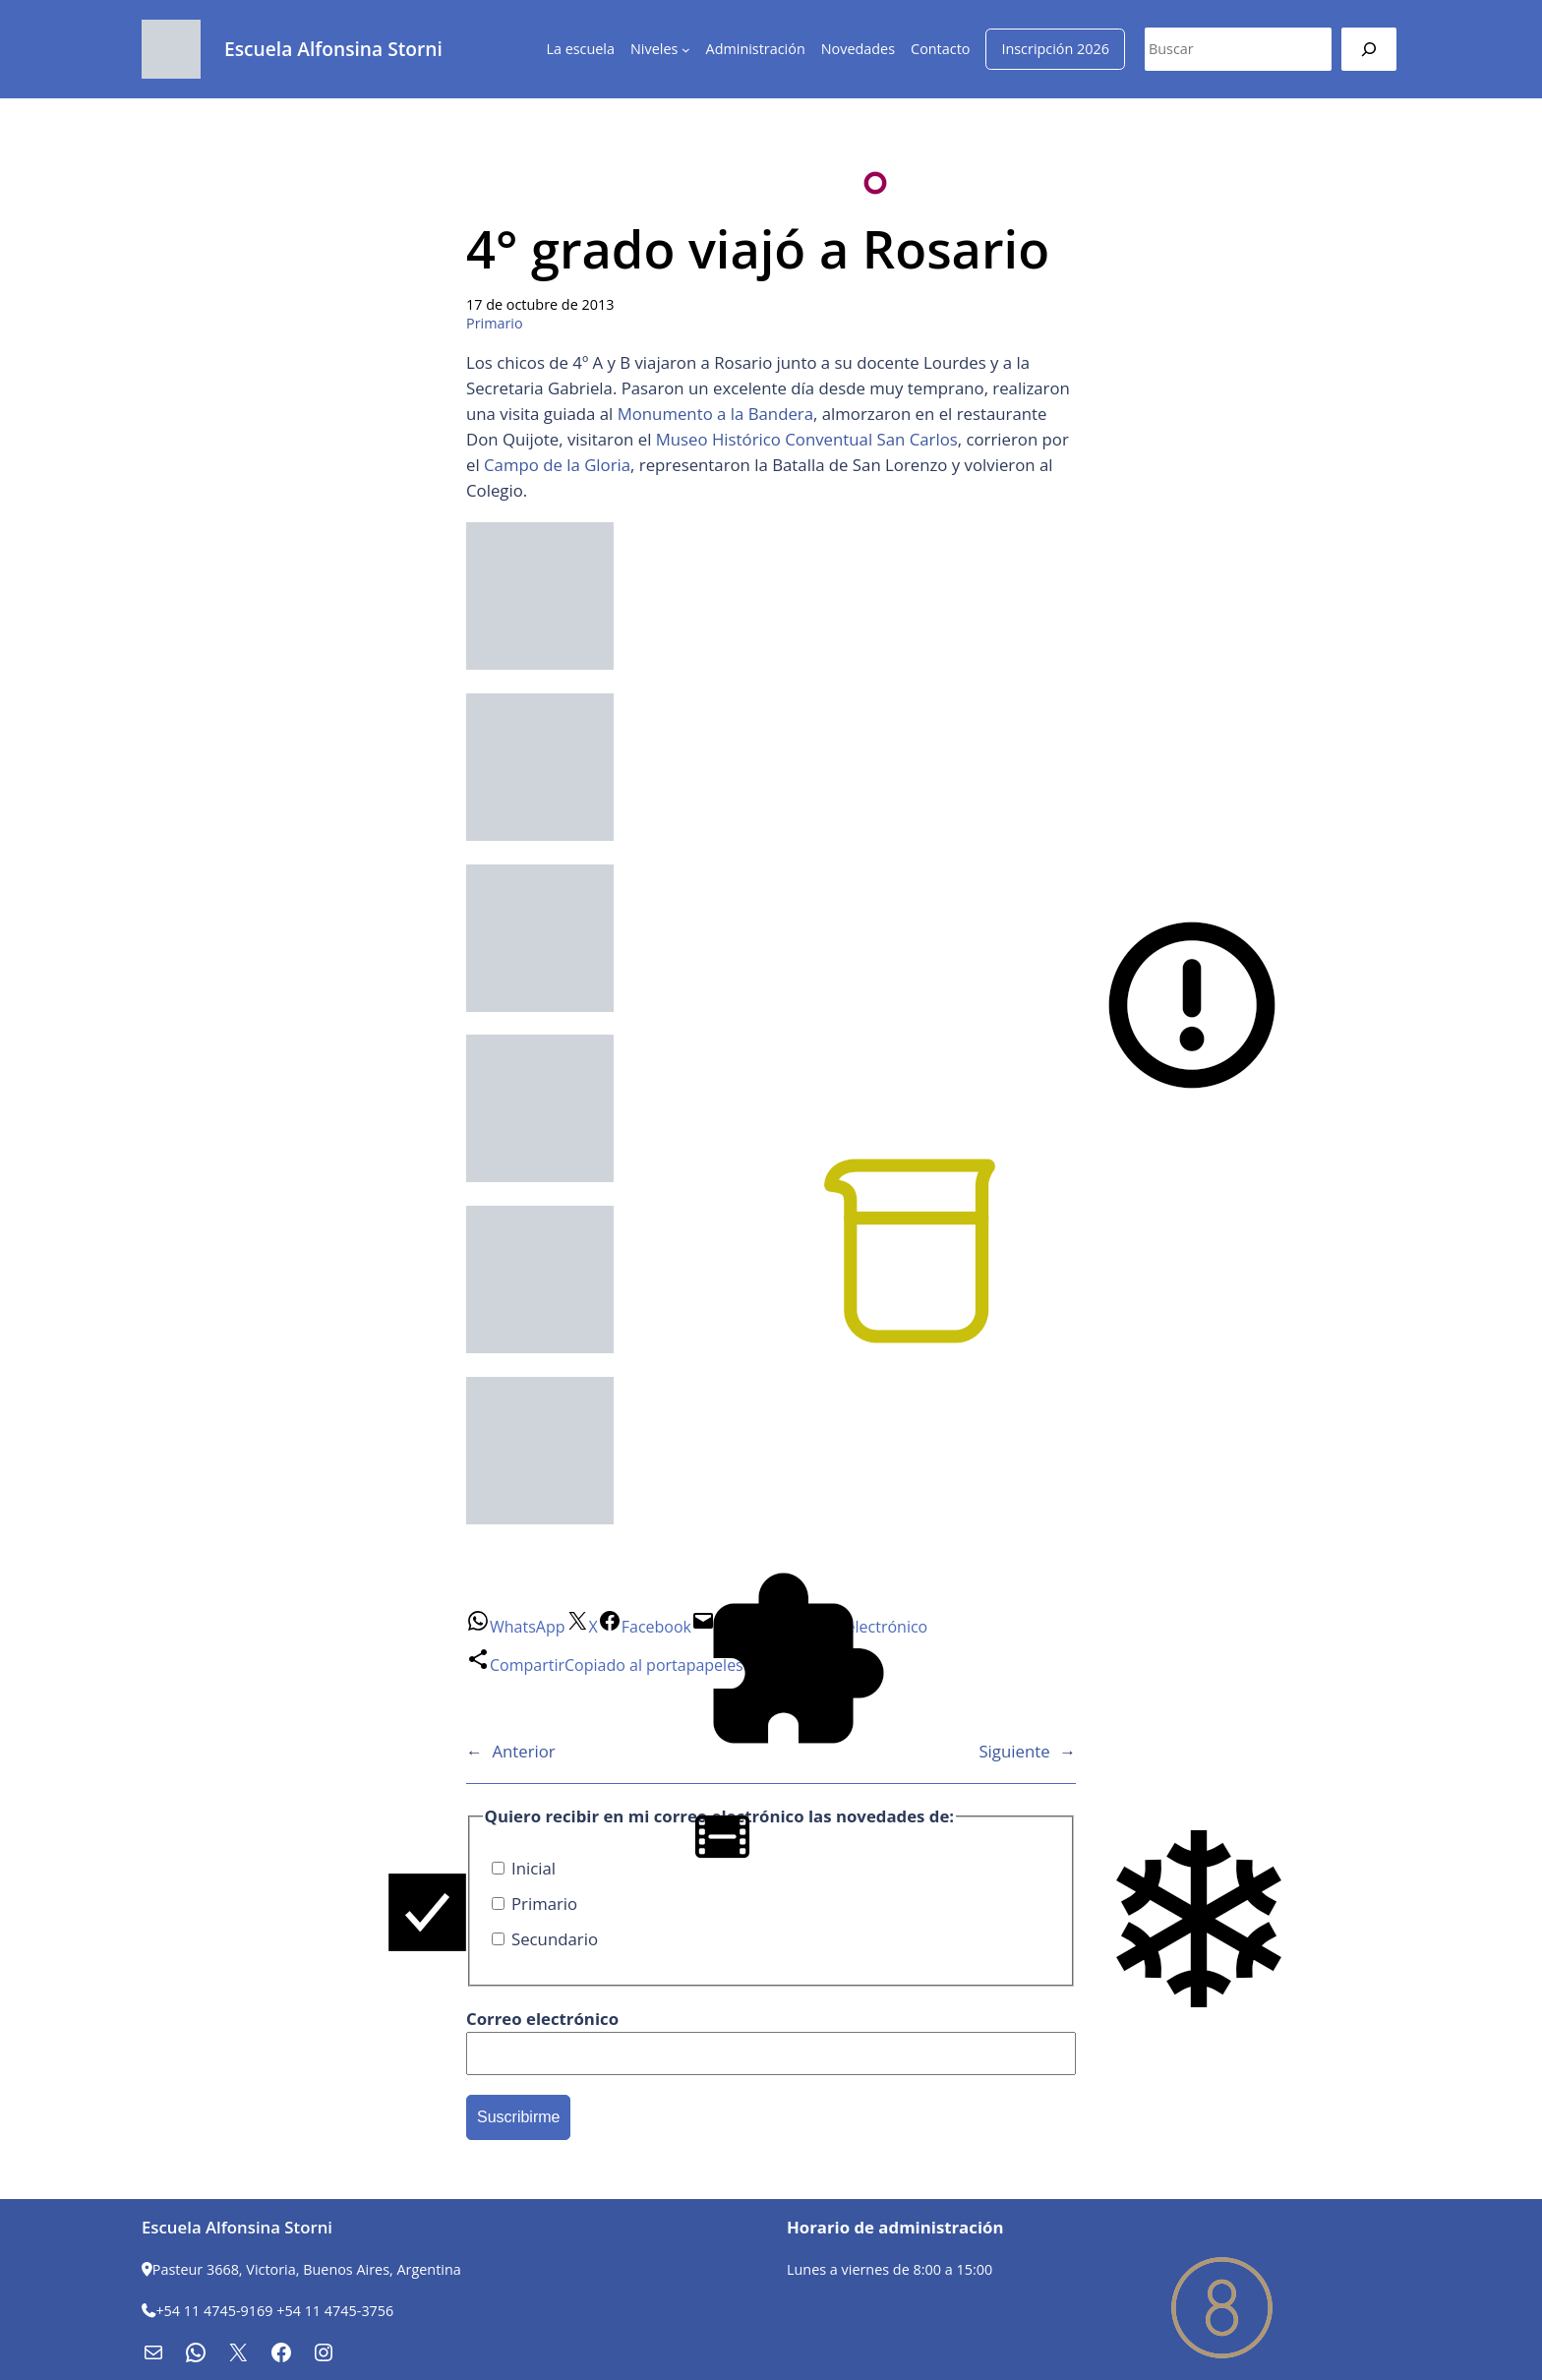 The image size is (1542, 2380). Describe the element at coordinates (875, 183) in the screenshot. I see `indicates an unselected or inactive radio button option` at that location.